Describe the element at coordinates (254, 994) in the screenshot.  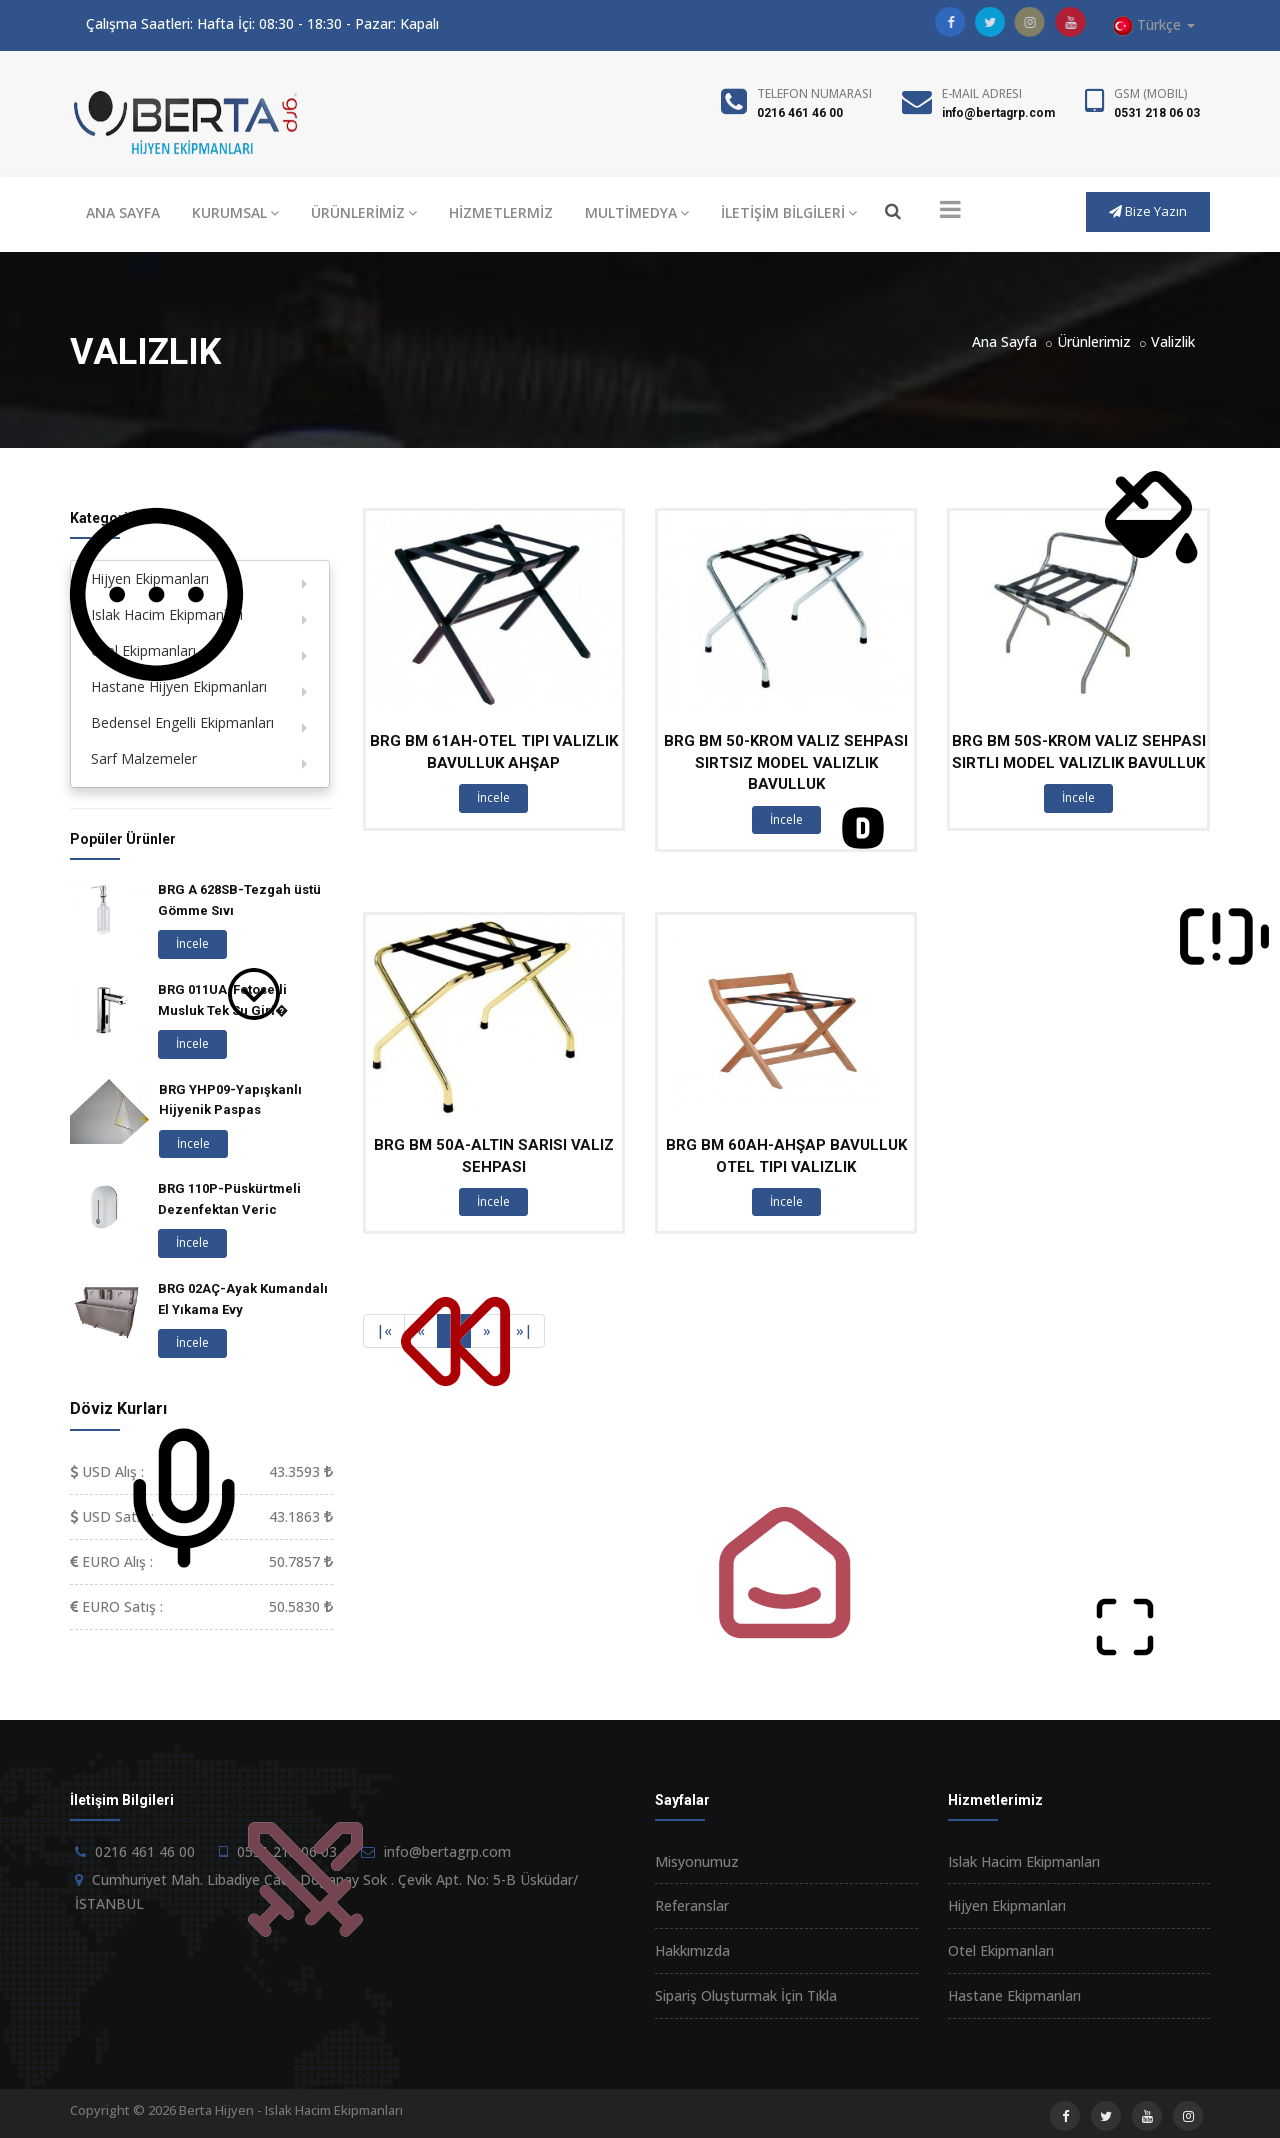
I see `expand dropdown menu or content` at that location.